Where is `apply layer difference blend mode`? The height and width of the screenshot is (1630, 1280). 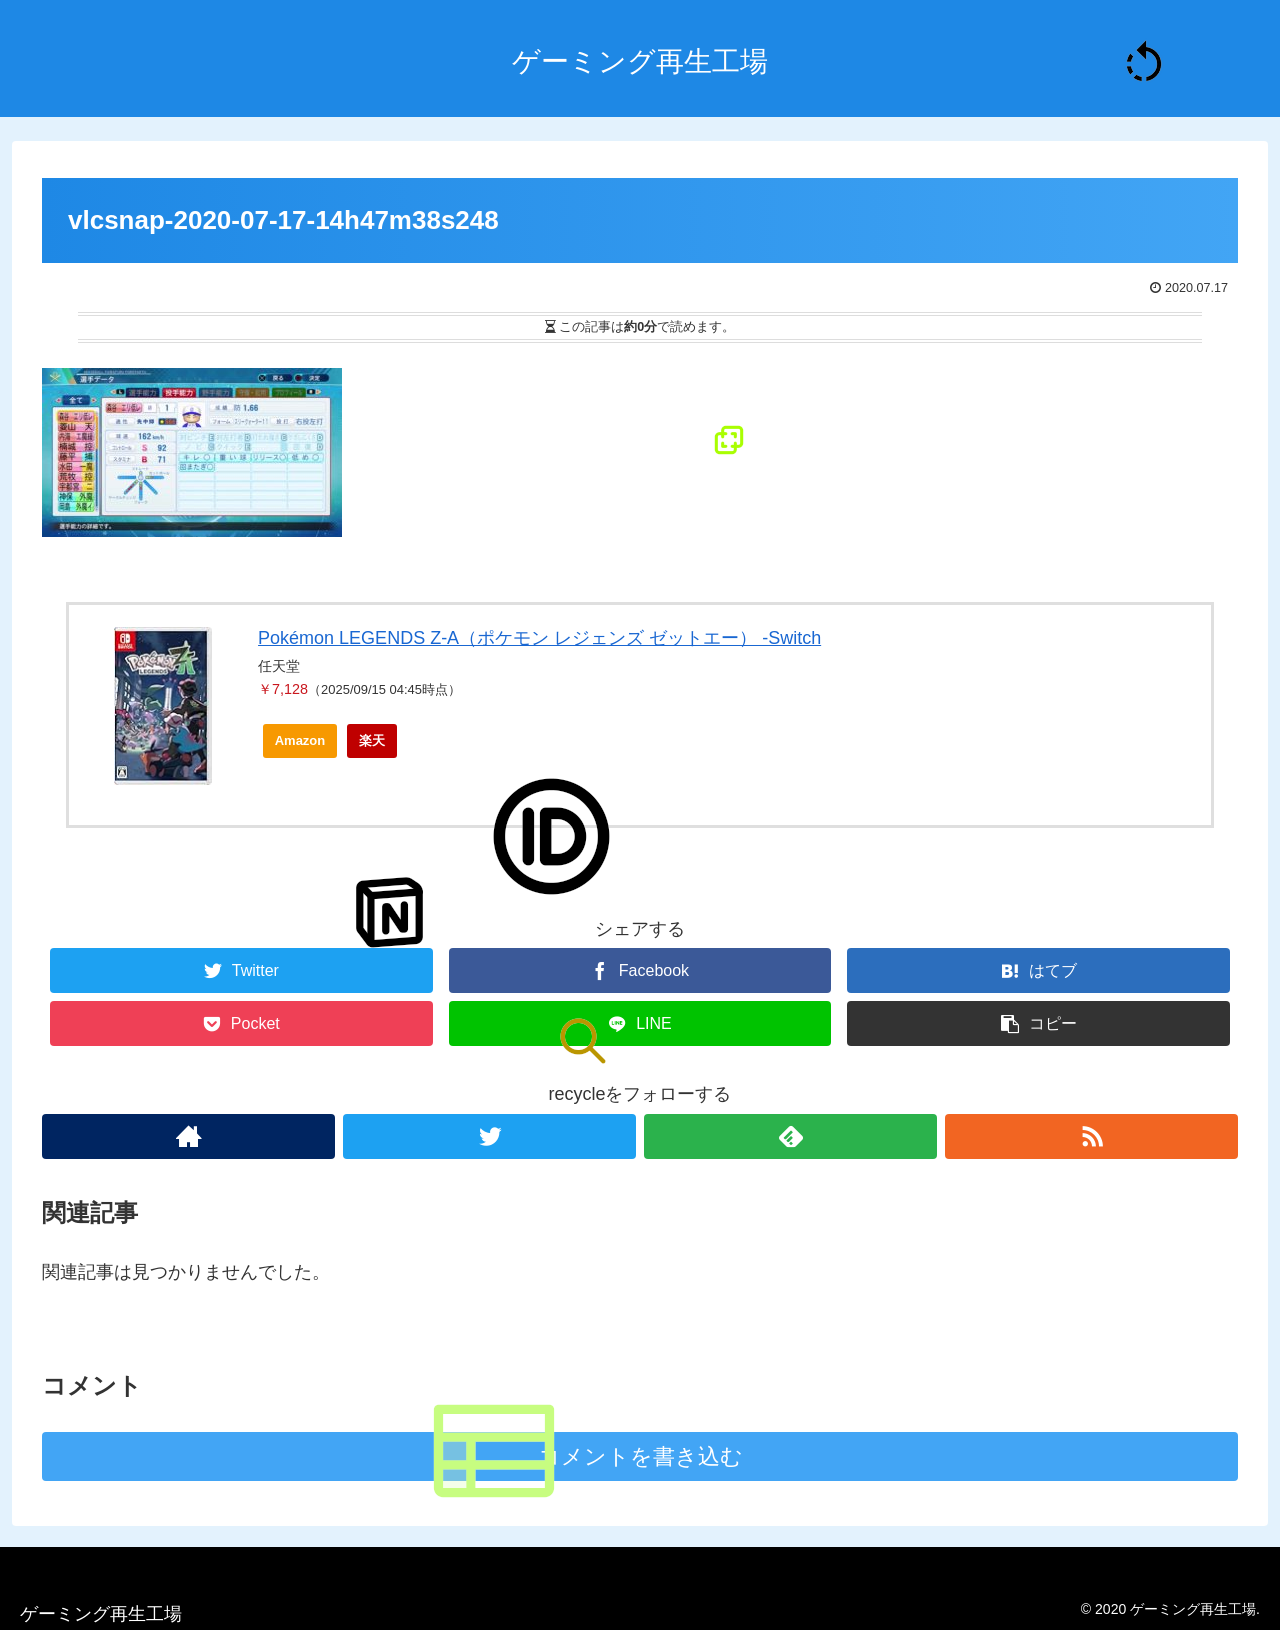
apply layer difference blend mode is located at coordinates (729, 440).